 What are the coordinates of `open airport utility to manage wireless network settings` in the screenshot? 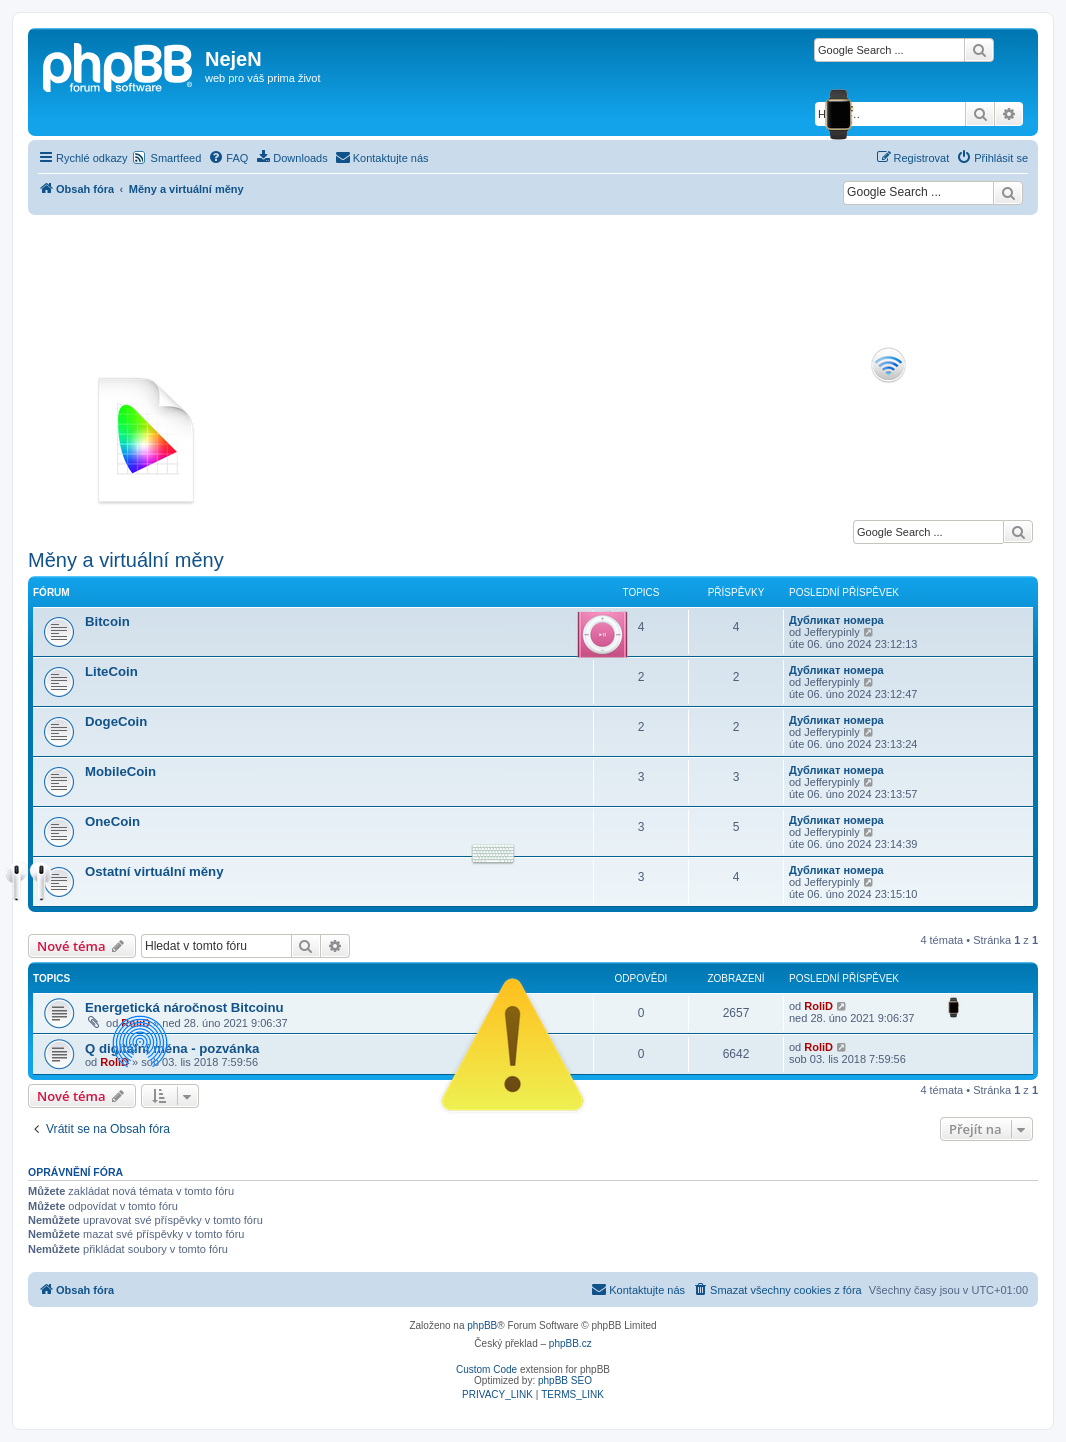 It's located at (888, 364).